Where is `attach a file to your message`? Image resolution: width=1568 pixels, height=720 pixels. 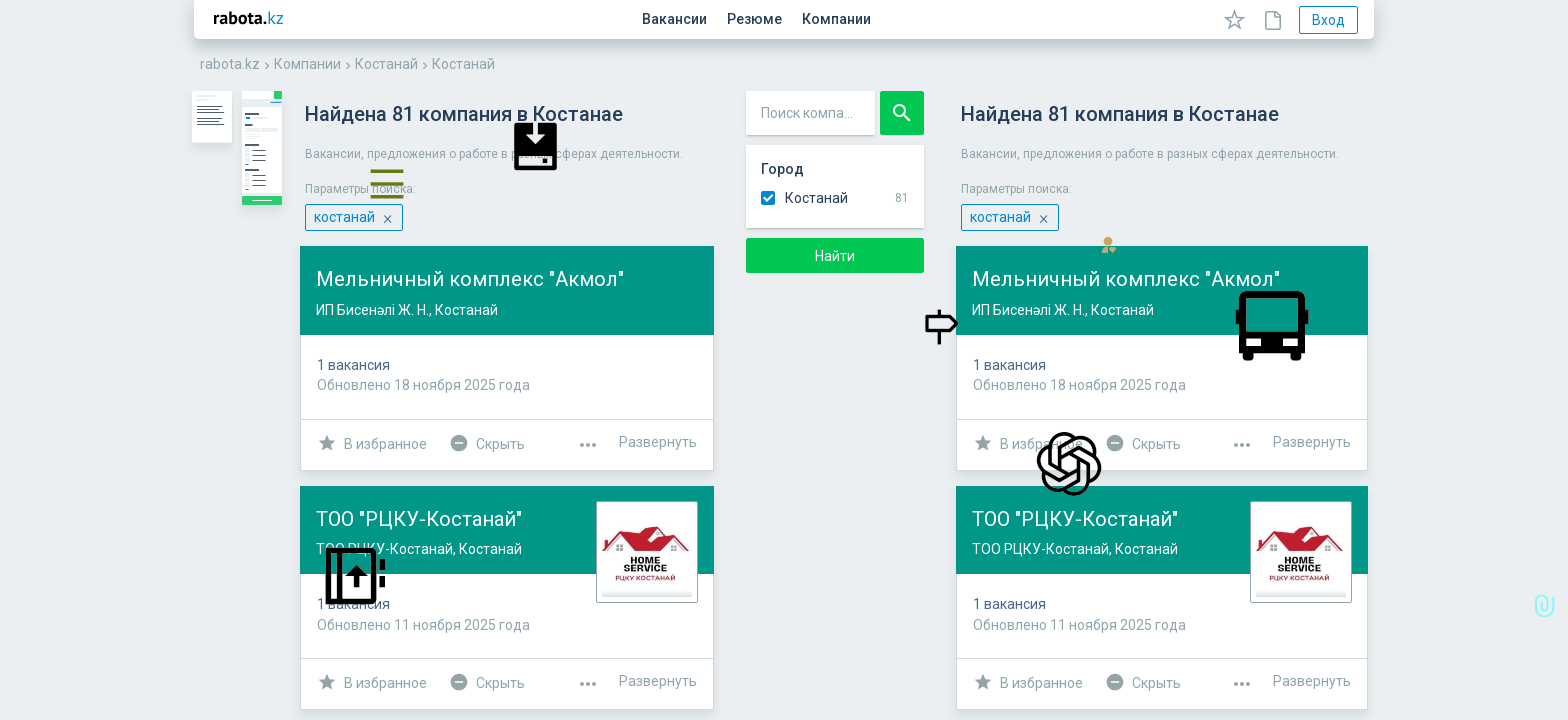 attach a file to your message is located at coordinates (1544, 606).